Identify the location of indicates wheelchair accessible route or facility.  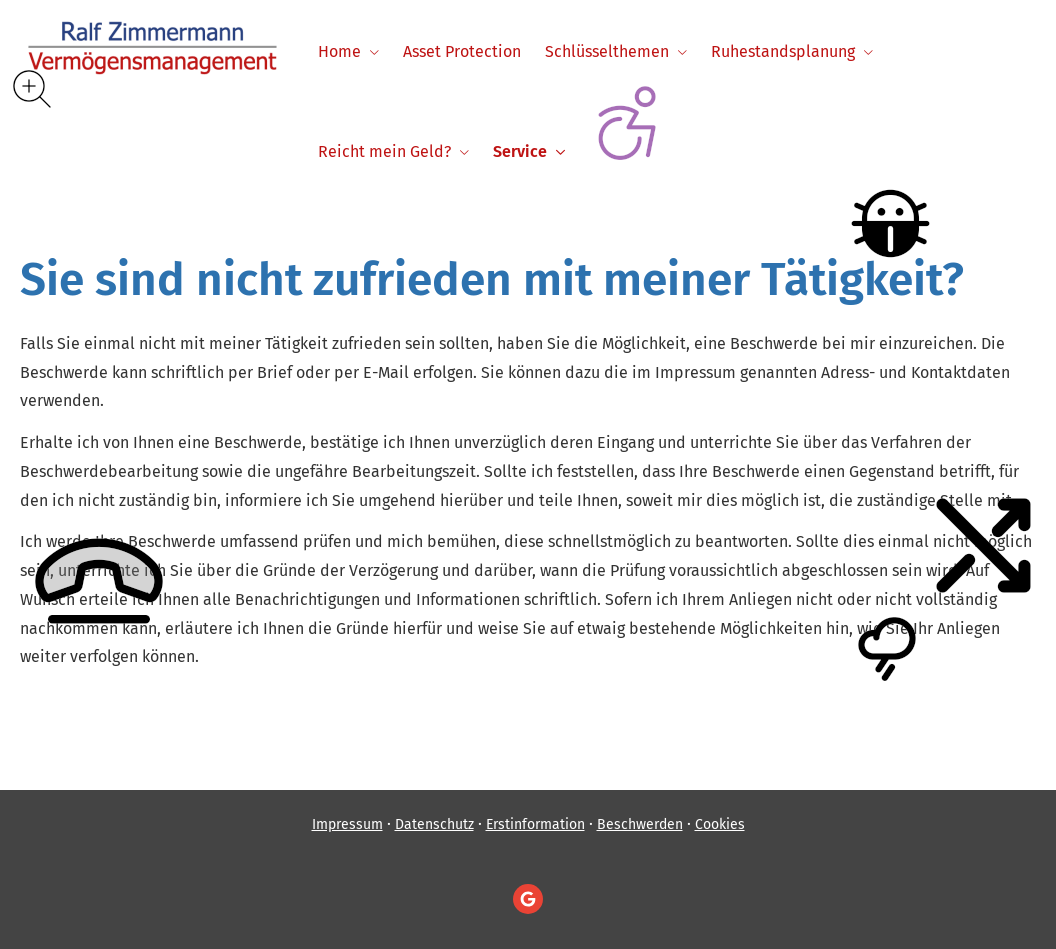
(628, 124).